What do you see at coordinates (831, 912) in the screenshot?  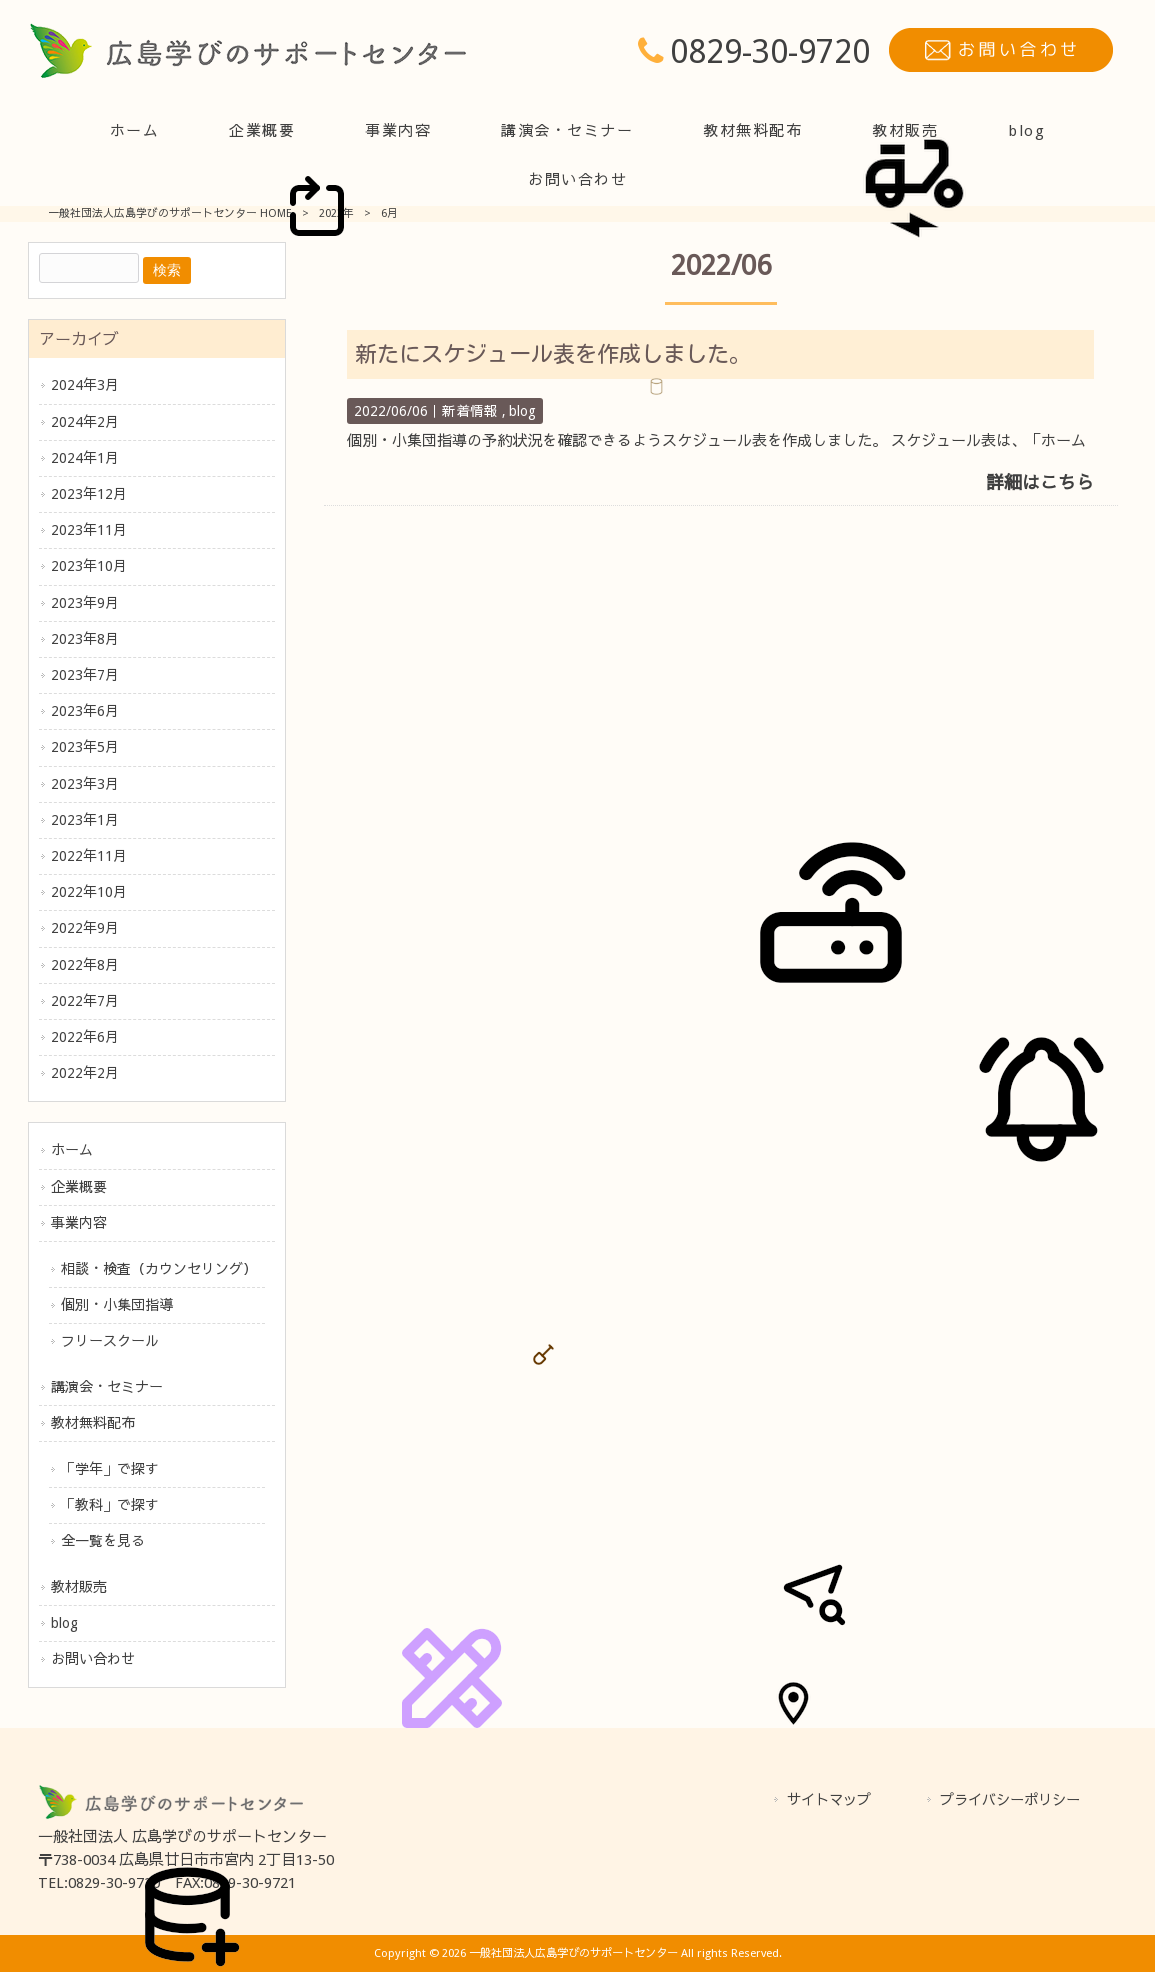 I see `access router or network settings` at bounding box center [831, 912].